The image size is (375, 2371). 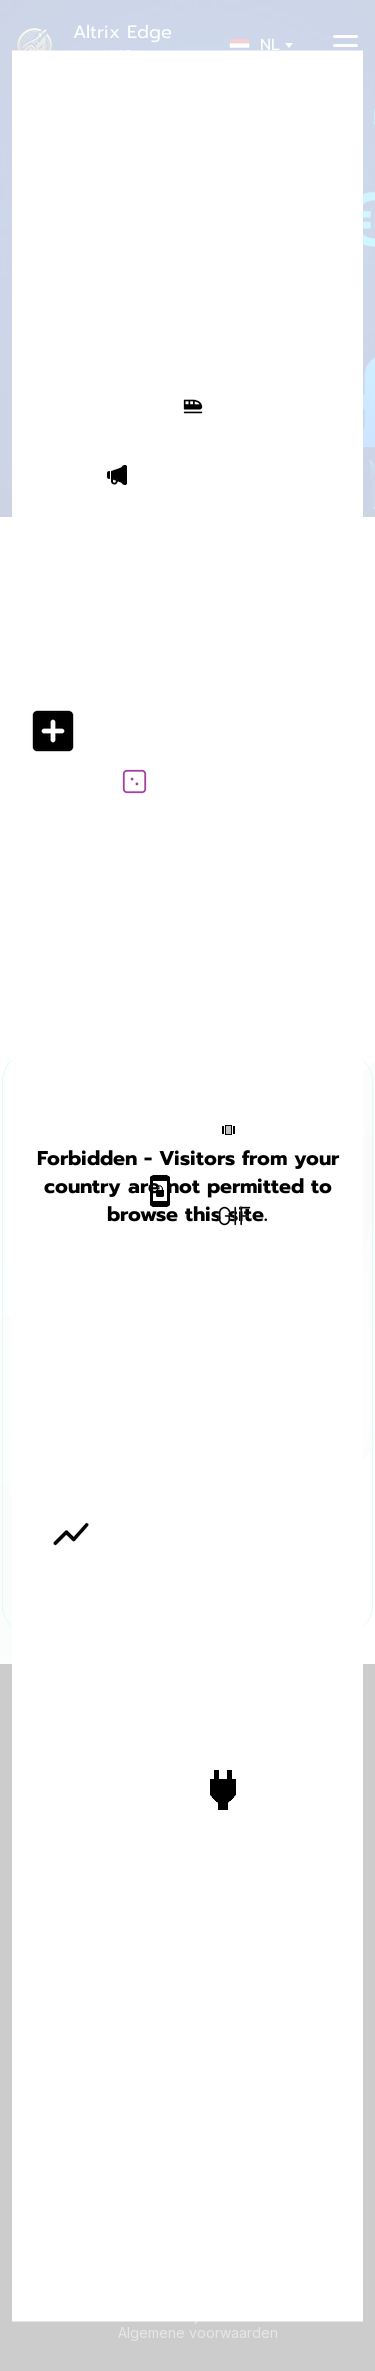 What do you see at coordinates (160, 1191) in the screenshot?
I see `lock screen in portrait orientation` at bounding box center [160, 1191].